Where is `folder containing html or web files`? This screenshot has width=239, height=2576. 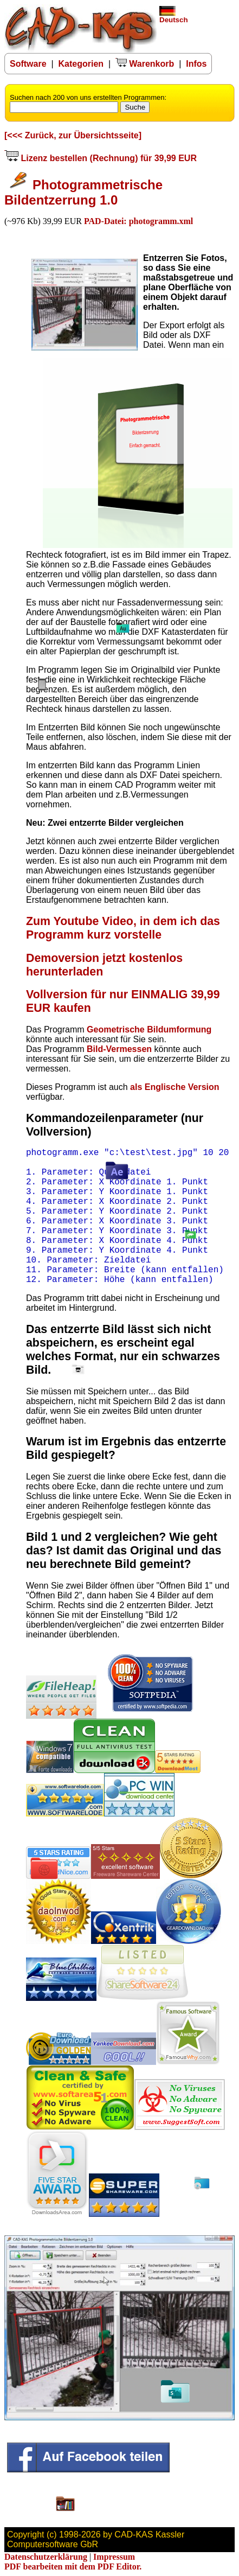 folder containing html or web files is located at coordinates (44, 1868).